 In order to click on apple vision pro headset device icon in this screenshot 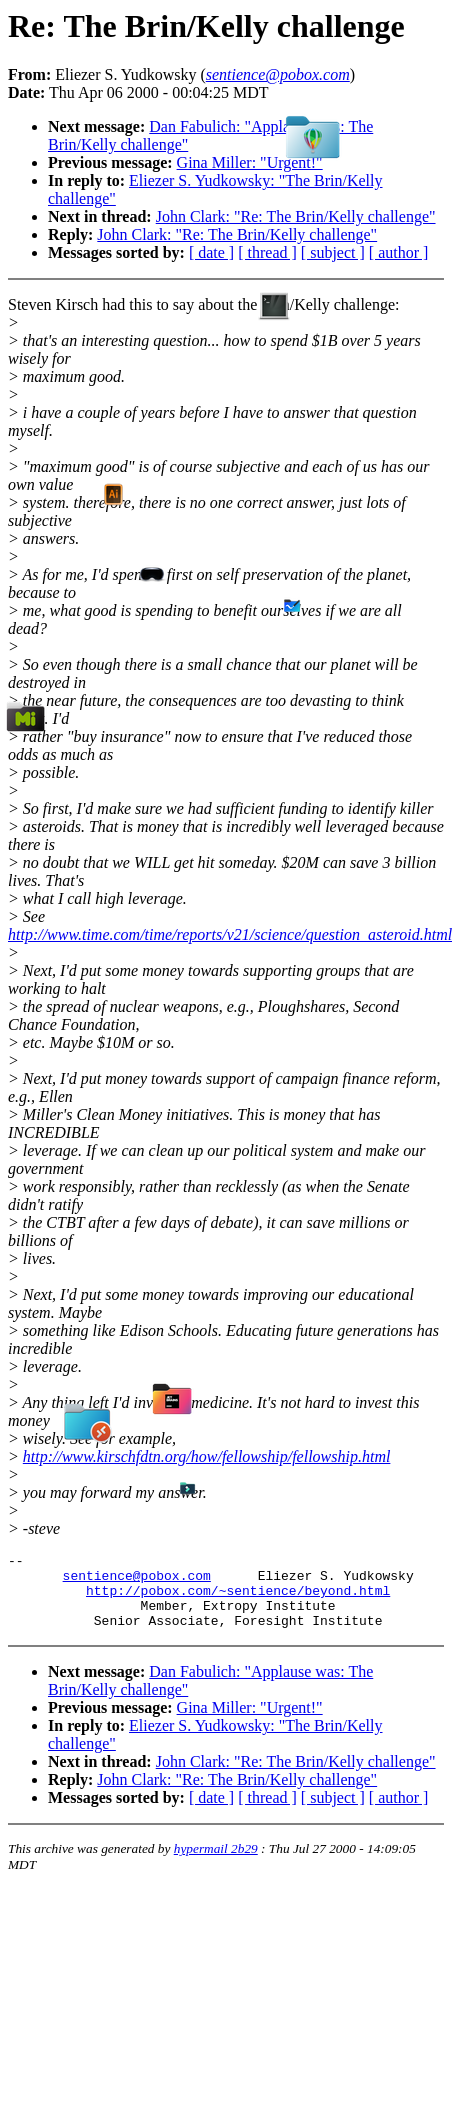, I will do `click(152, 574)`.